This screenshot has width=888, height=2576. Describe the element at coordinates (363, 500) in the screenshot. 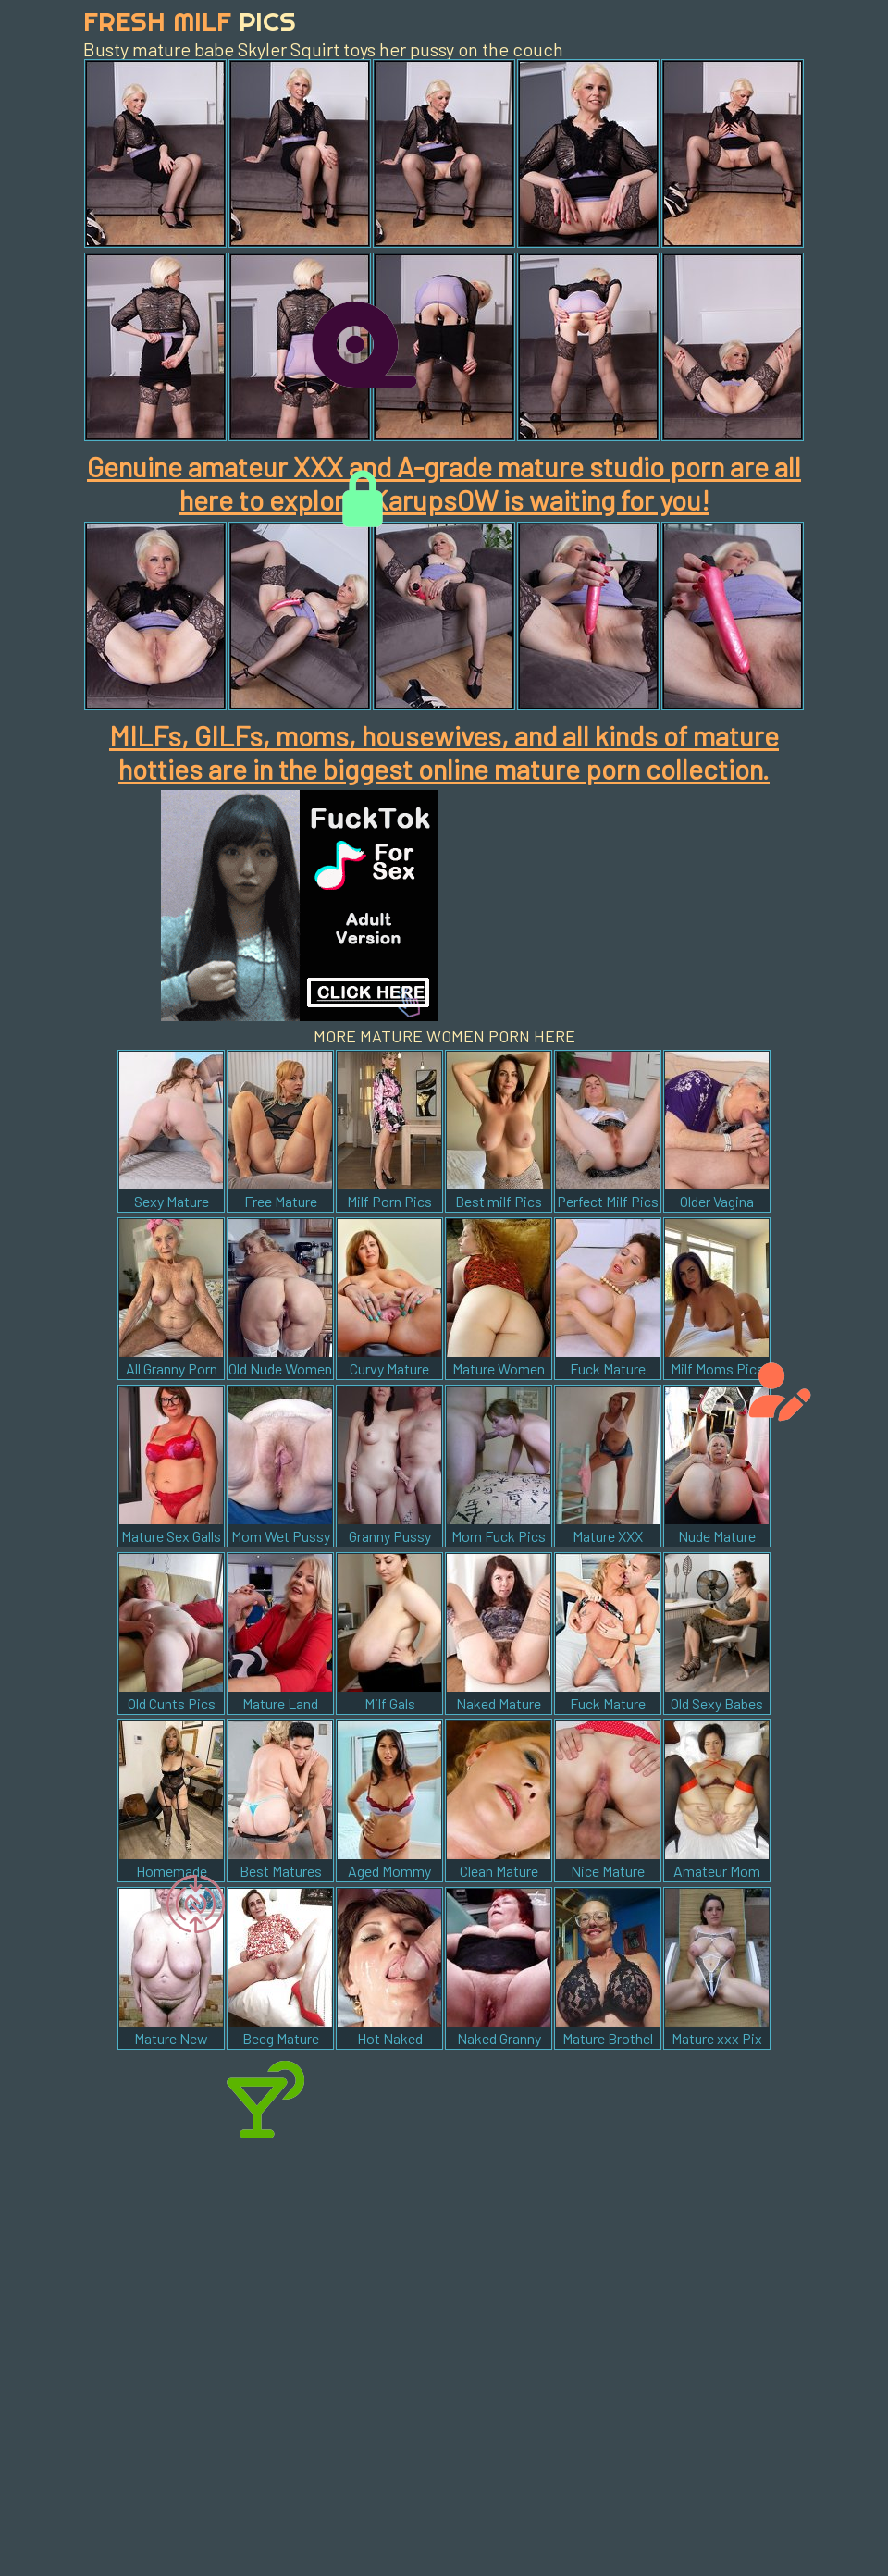

I see `indicates a locked or secure item` at that location.